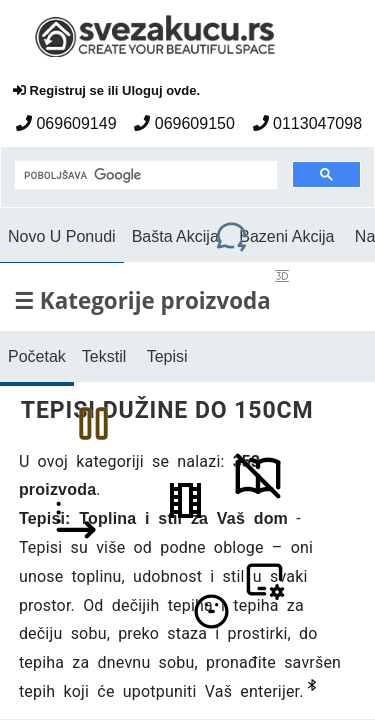 This screenshot has width=375, height=720. I want to click on toggle 3D view mode, so click(282, 276).